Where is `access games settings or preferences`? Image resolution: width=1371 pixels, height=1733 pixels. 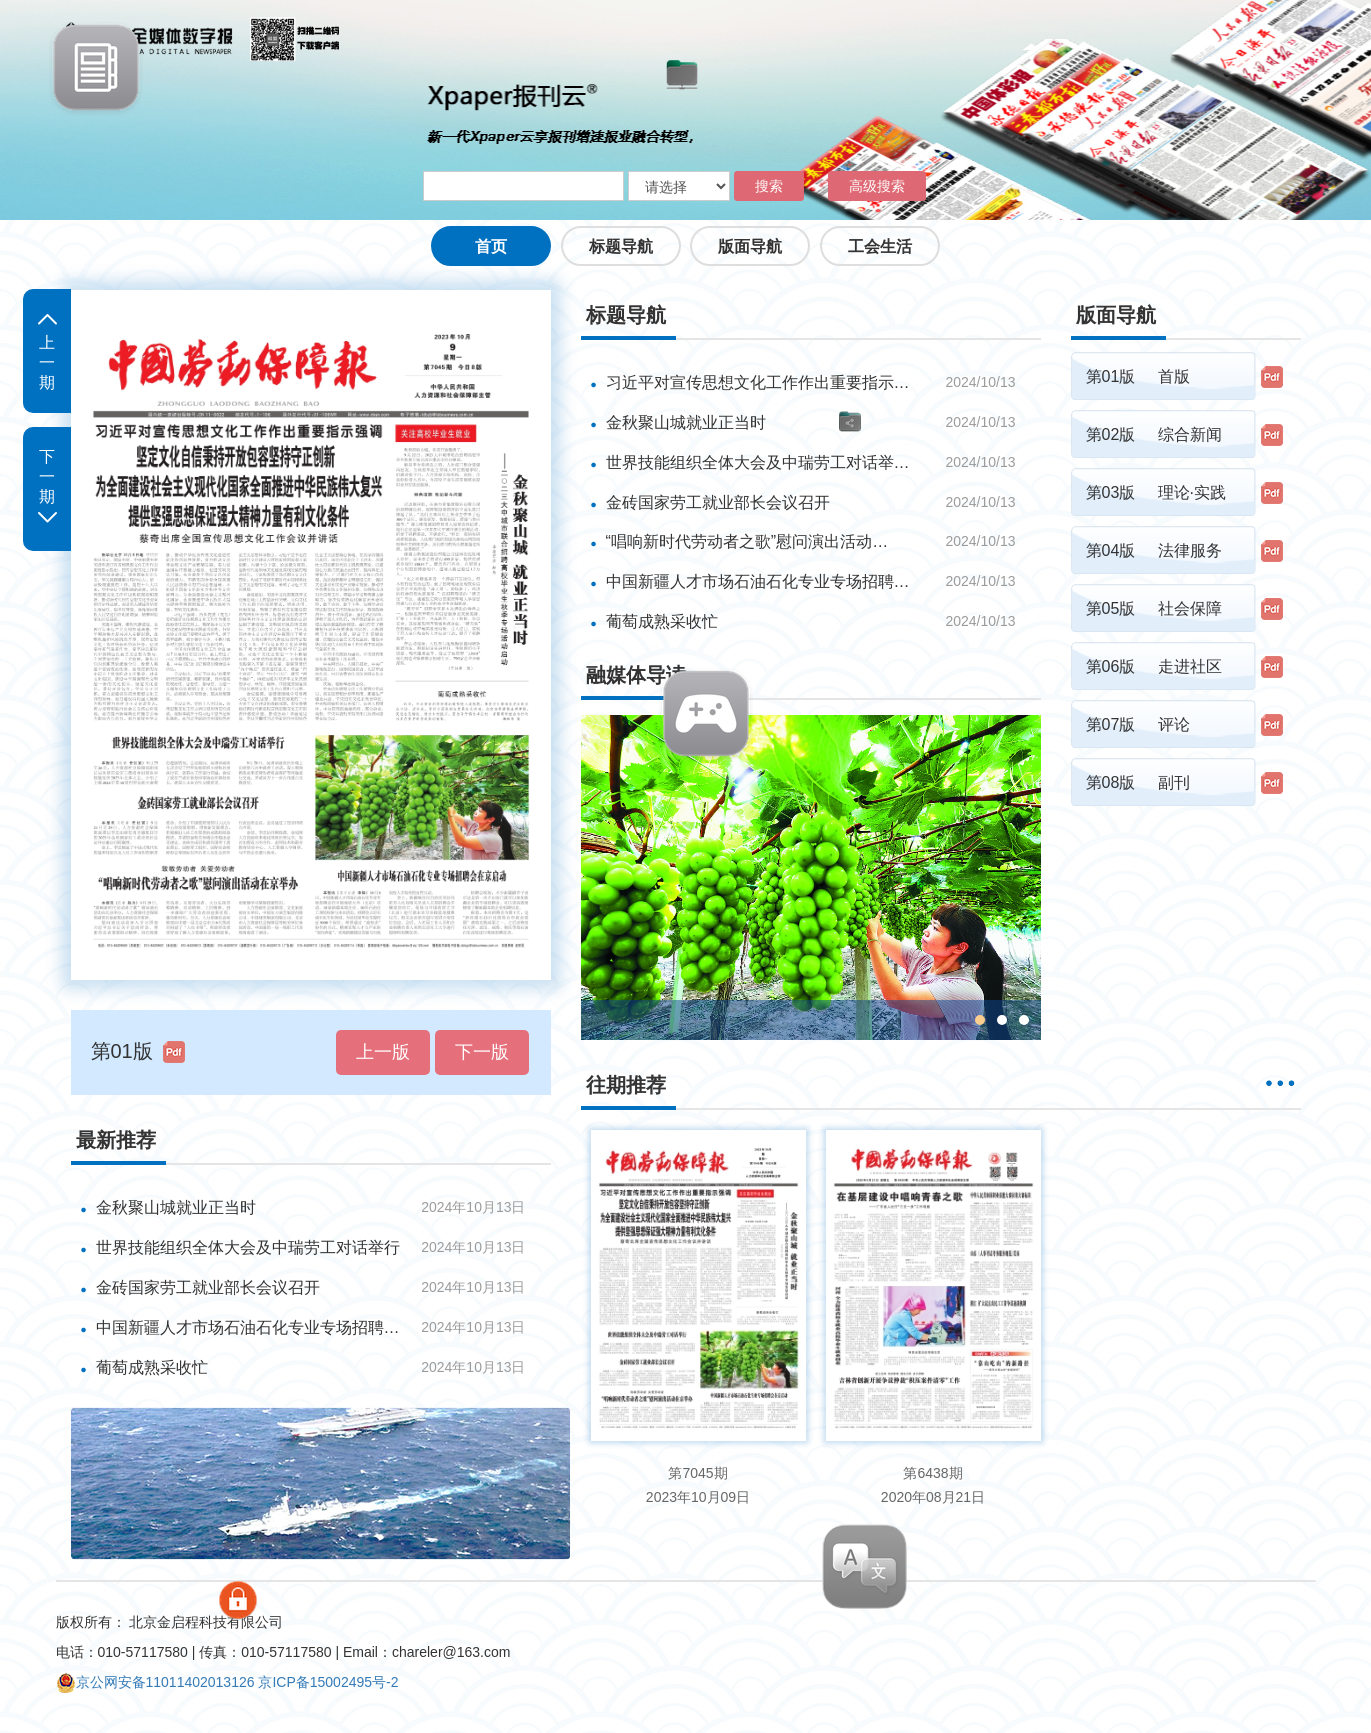 access games settings or preferences is located at coordinates (706, 715).